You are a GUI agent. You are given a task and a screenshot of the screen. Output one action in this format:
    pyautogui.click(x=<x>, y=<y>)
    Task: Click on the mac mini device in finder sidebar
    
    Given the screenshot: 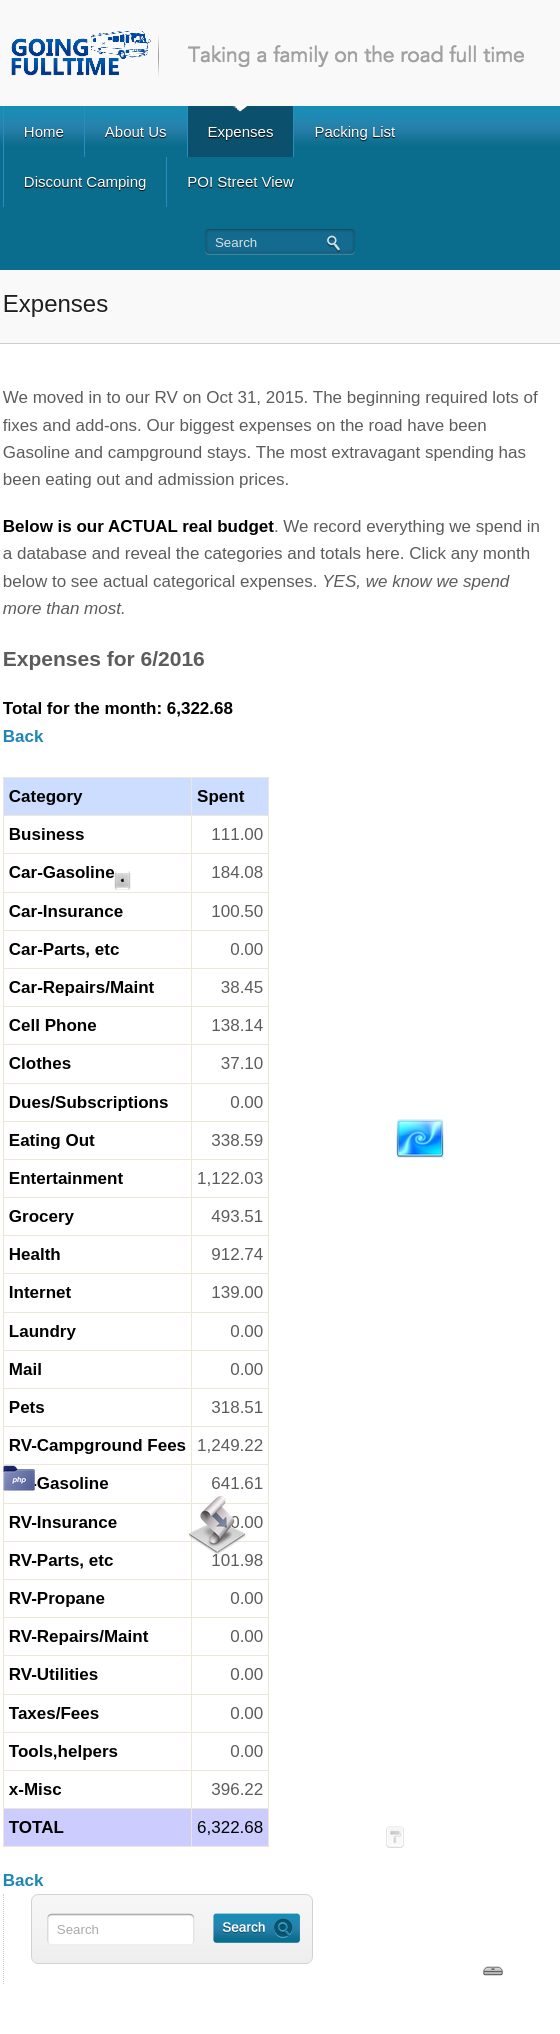 What is the action you would take?
    pyautogui.click(x=493, y=1971)
    